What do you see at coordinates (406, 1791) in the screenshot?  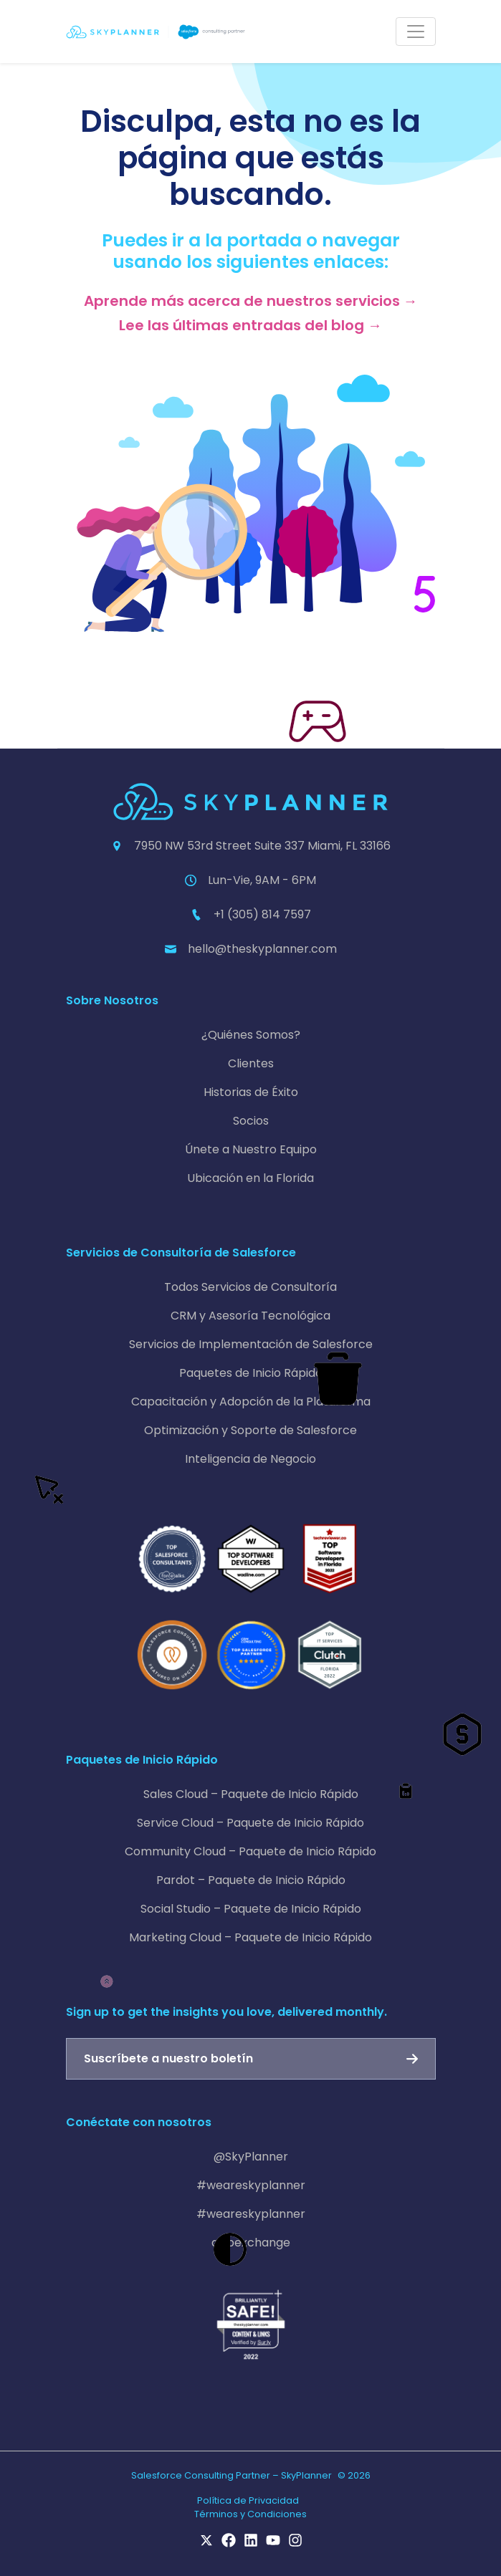 I see `view clipboard data or statistics` at bounding box center [406, 1791].